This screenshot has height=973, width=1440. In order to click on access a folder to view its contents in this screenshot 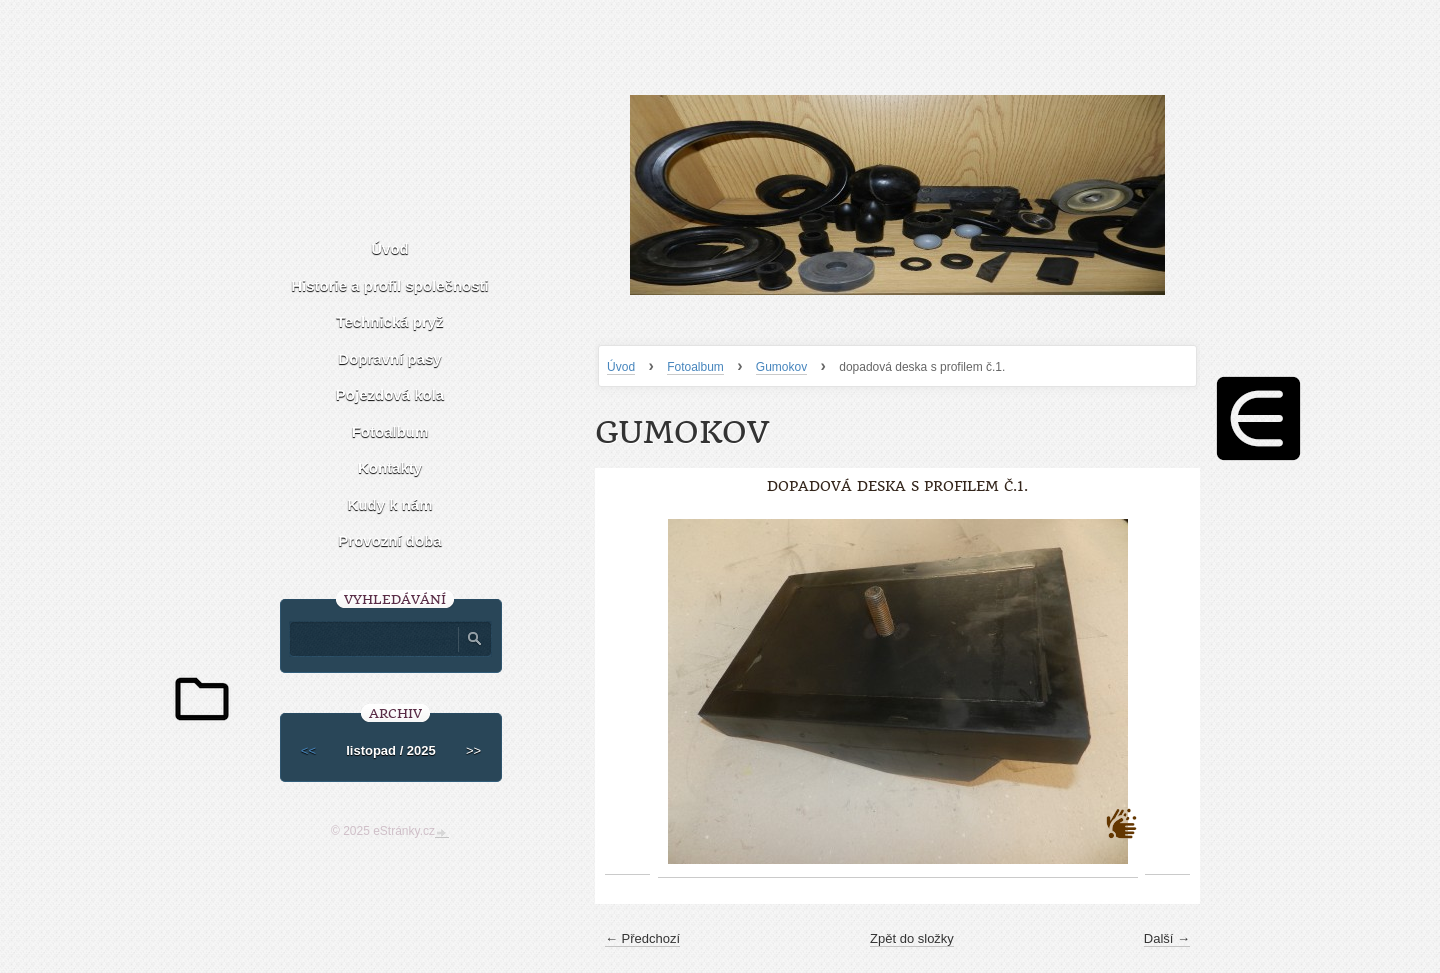, I will do `click(202, 699)`.